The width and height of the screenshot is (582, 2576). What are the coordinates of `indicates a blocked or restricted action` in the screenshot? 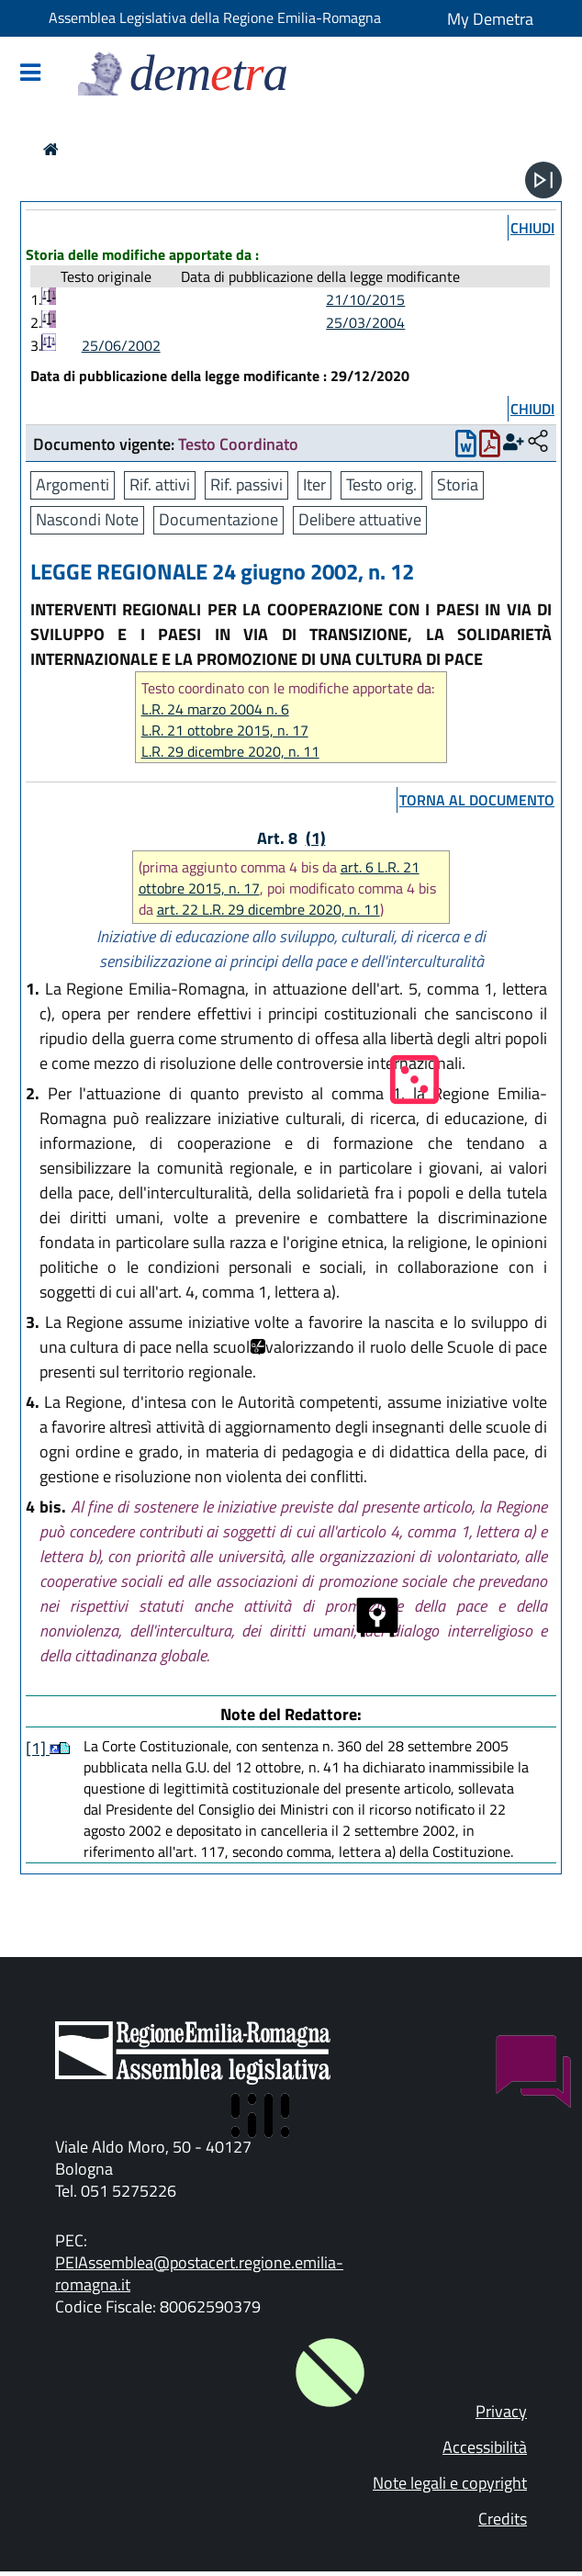 It's located at (330, 2372).